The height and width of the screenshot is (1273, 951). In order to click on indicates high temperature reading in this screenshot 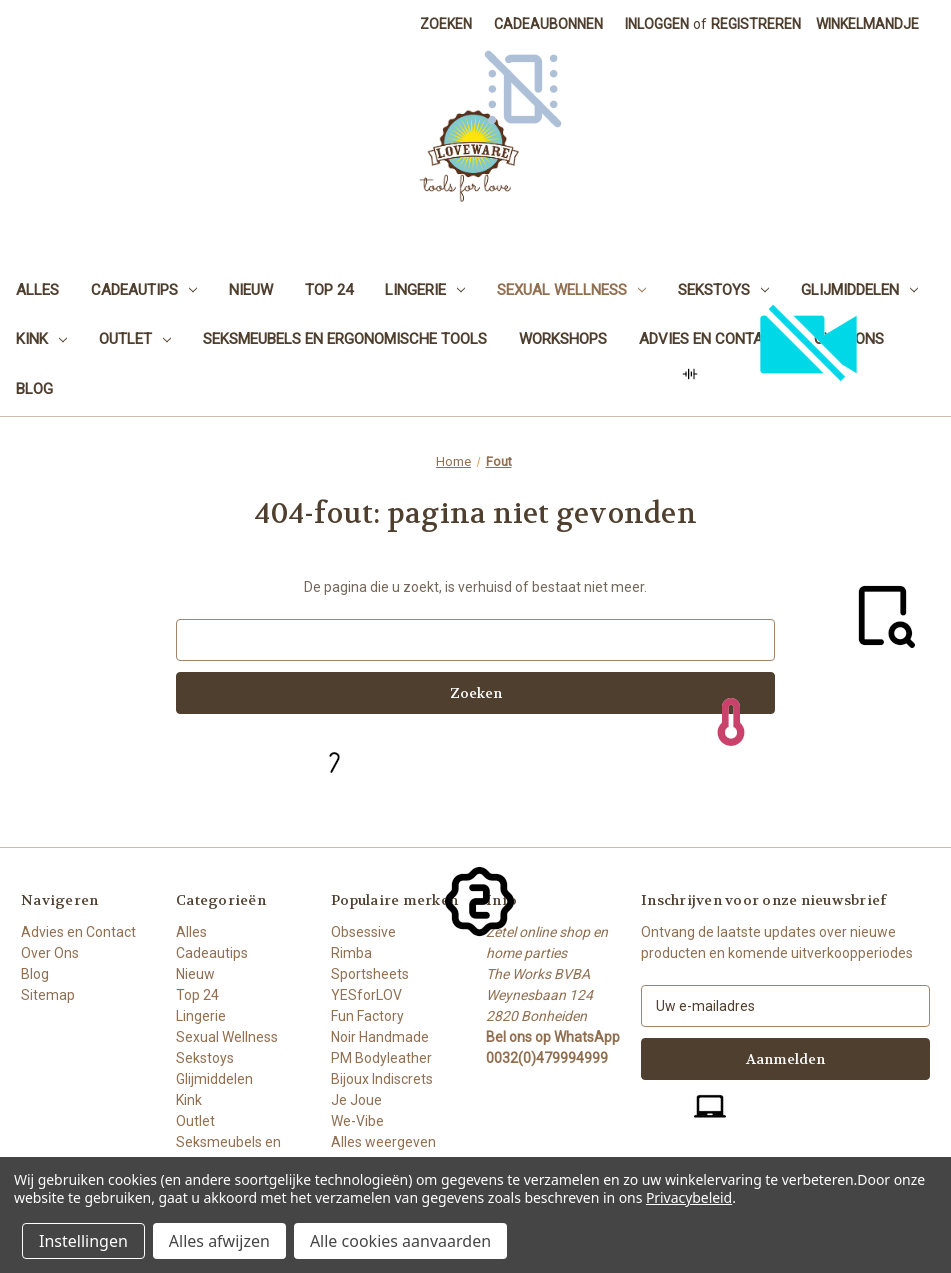, I will do `click(731, 722)`.